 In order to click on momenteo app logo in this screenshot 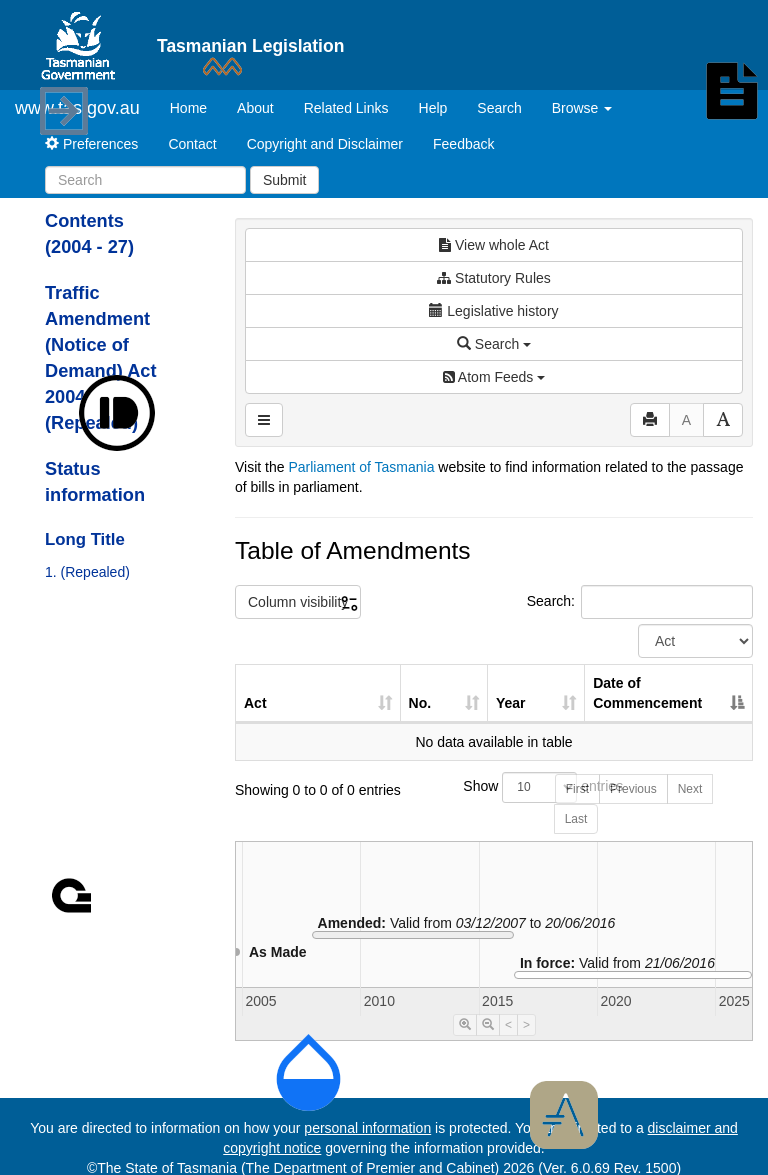, I will do `click(222, 66)`.